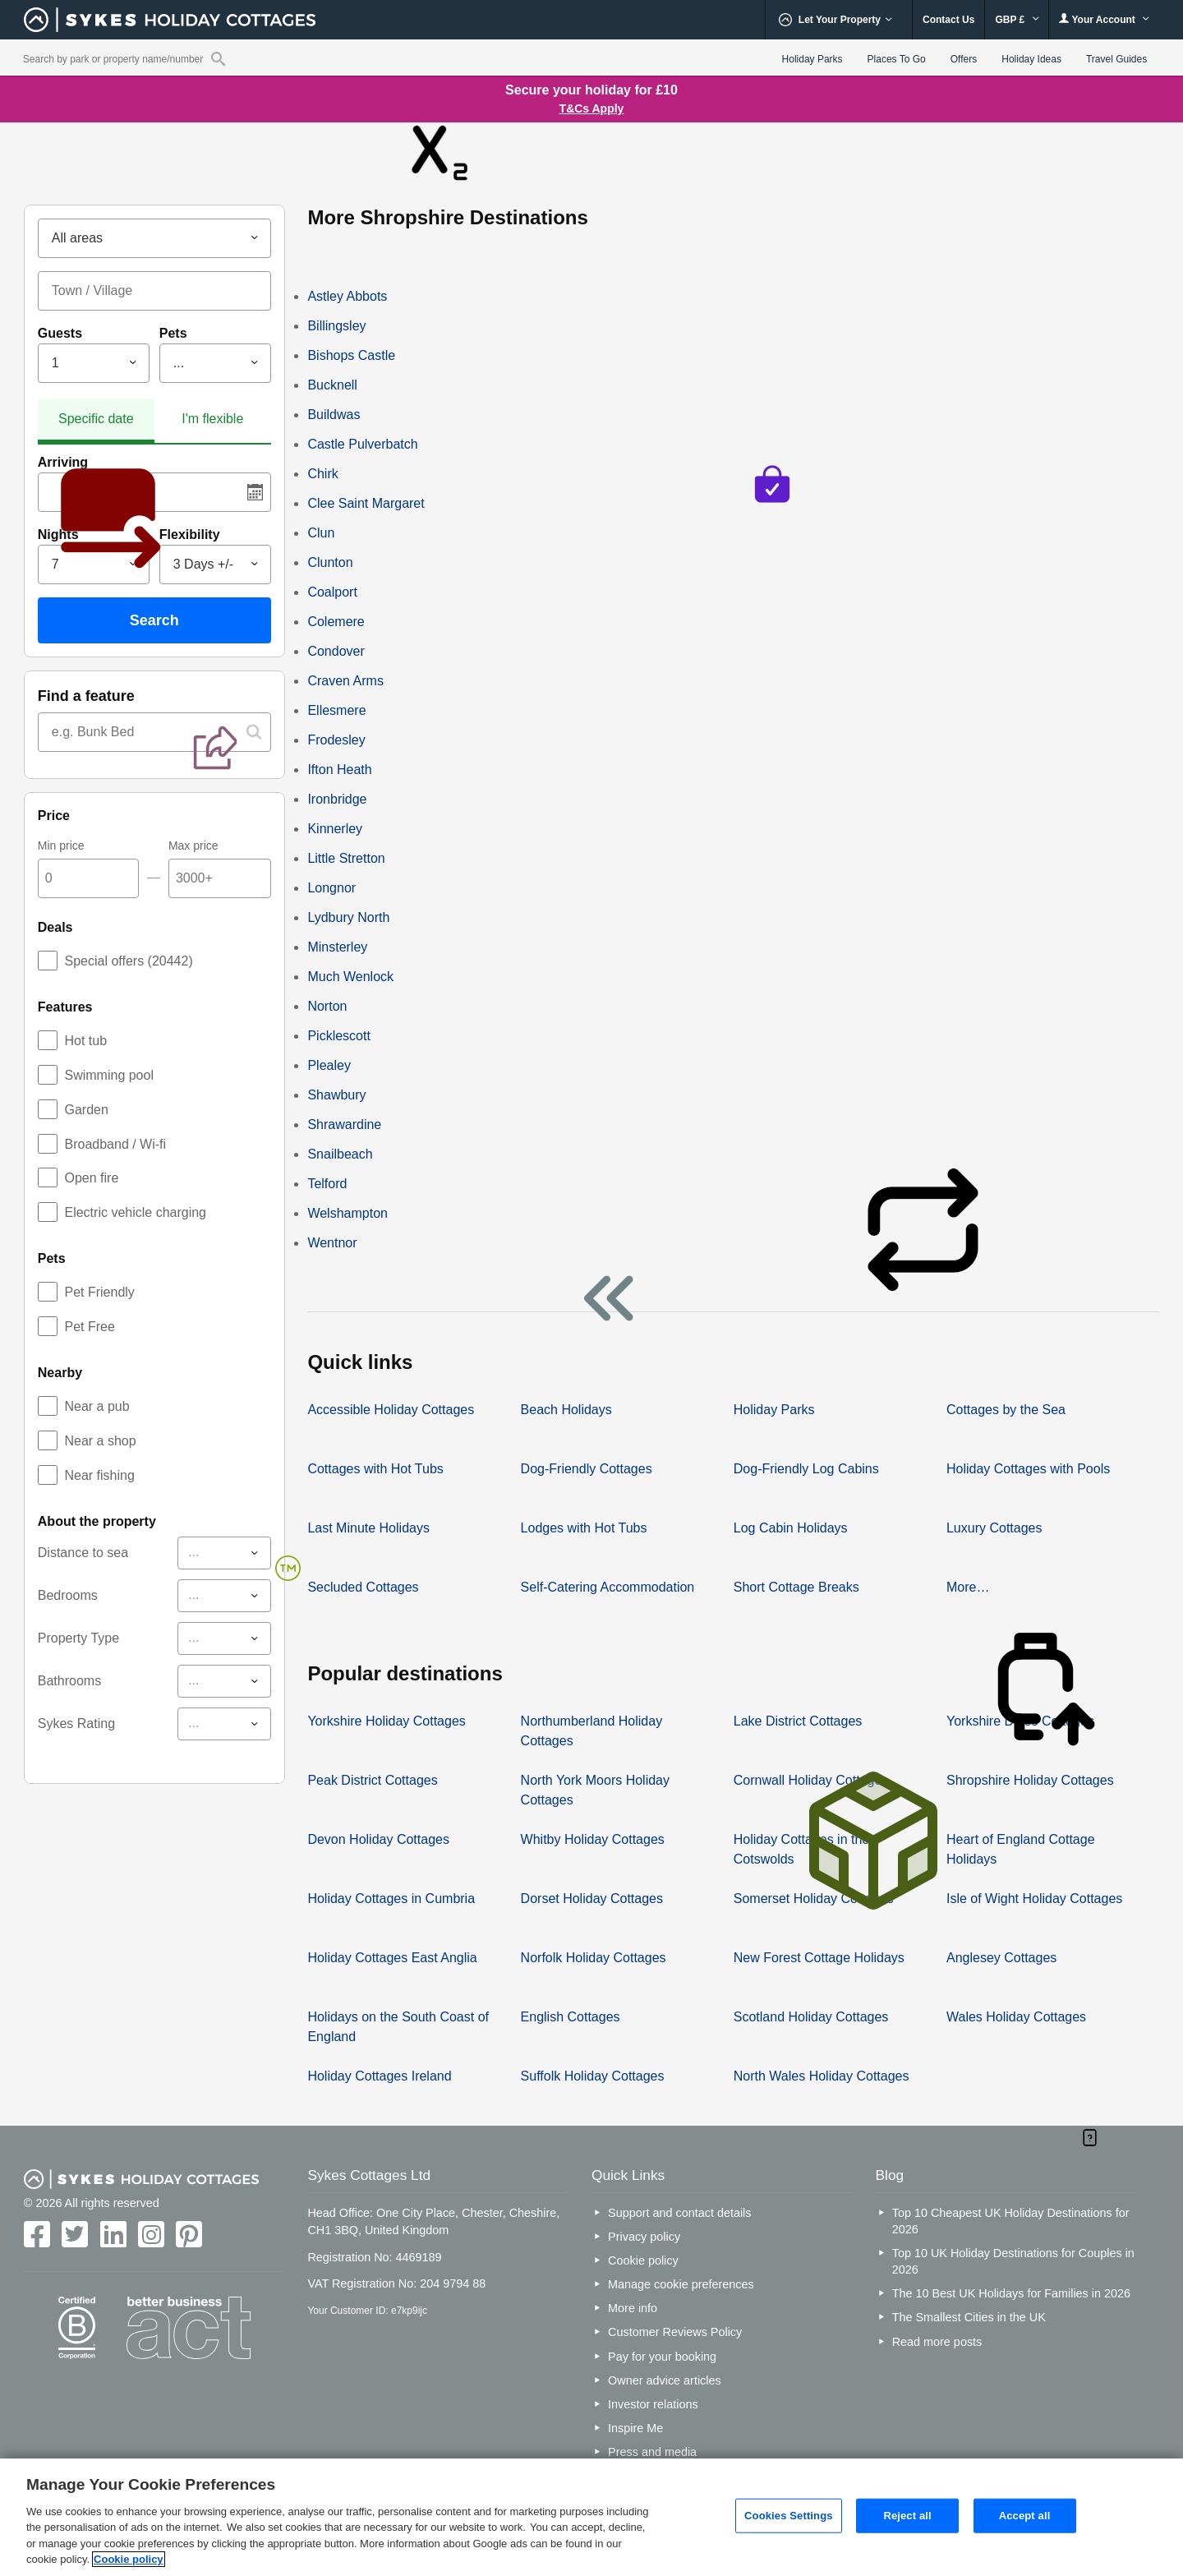 This screenshot has width=1183, height=2576. I want to click on apply subscript formatting to selected text, so click(430, 153).